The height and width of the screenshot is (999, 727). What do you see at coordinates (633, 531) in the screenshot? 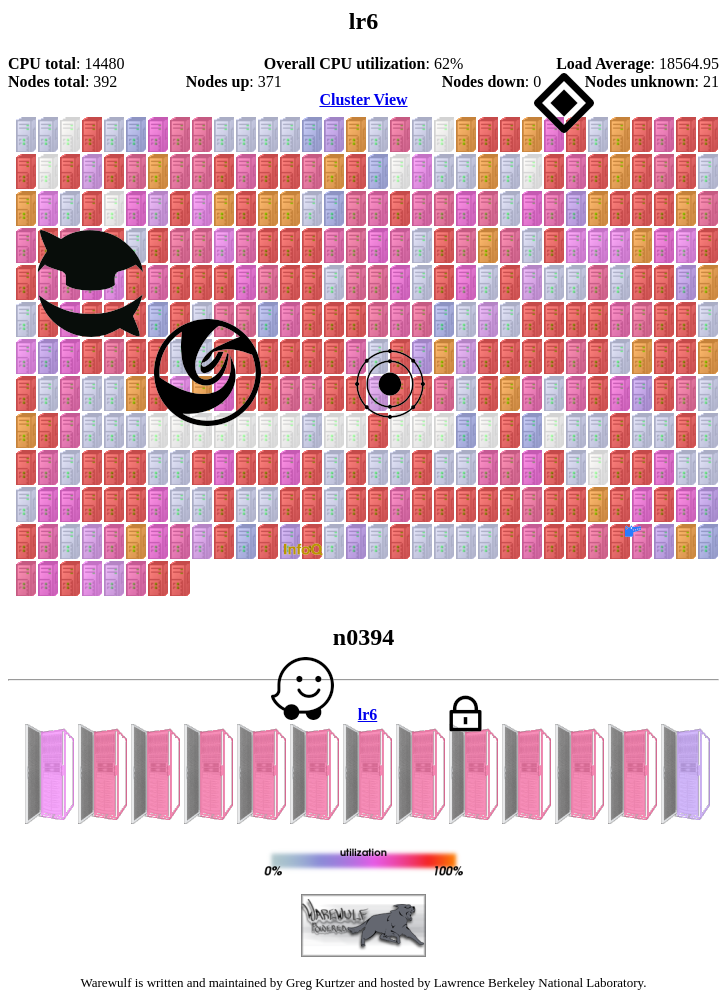
I see `visit comicfury webcomic hosting platform` at bounding box center [633, 531].